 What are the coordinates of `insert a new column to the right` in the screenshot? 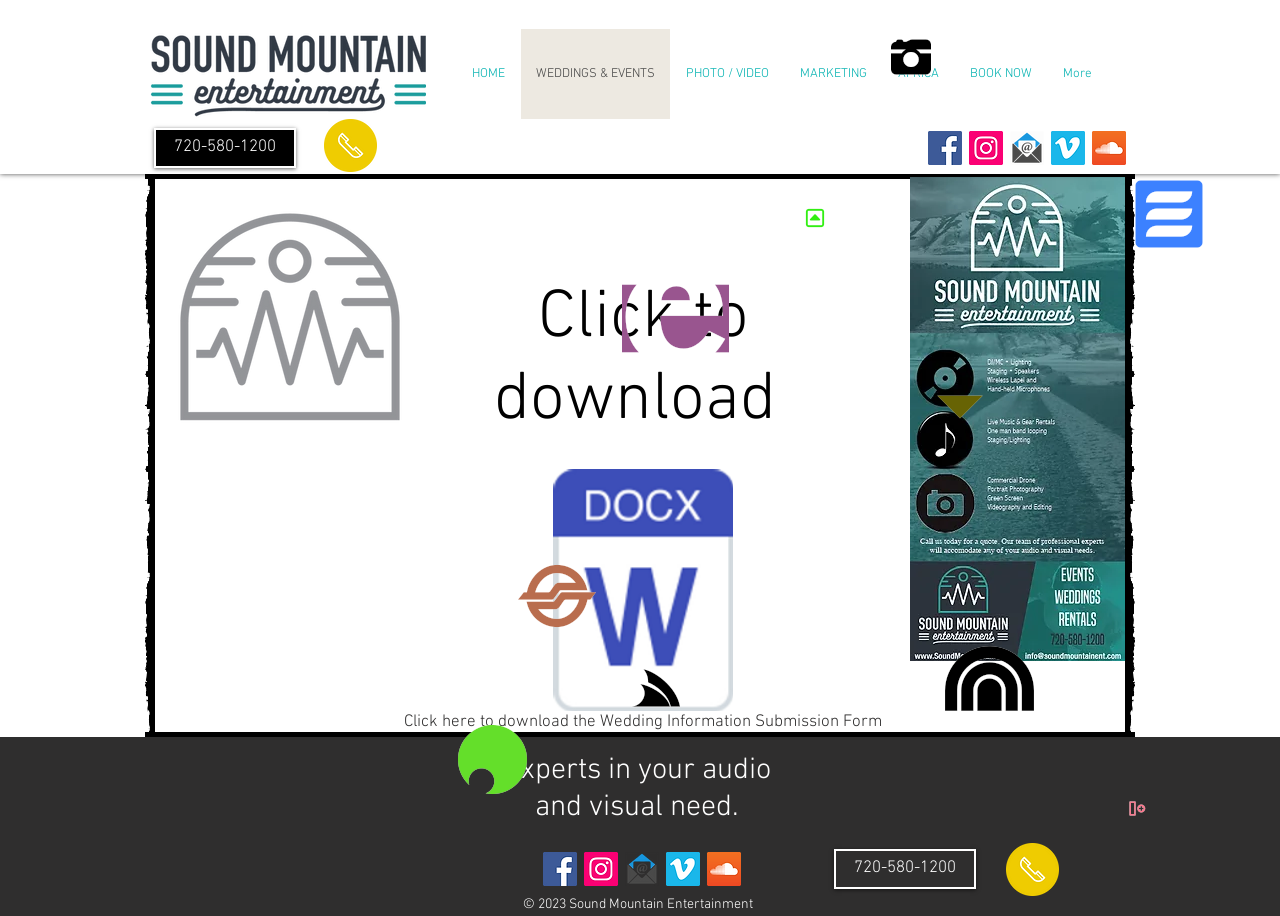 It's located at (1136, 808).